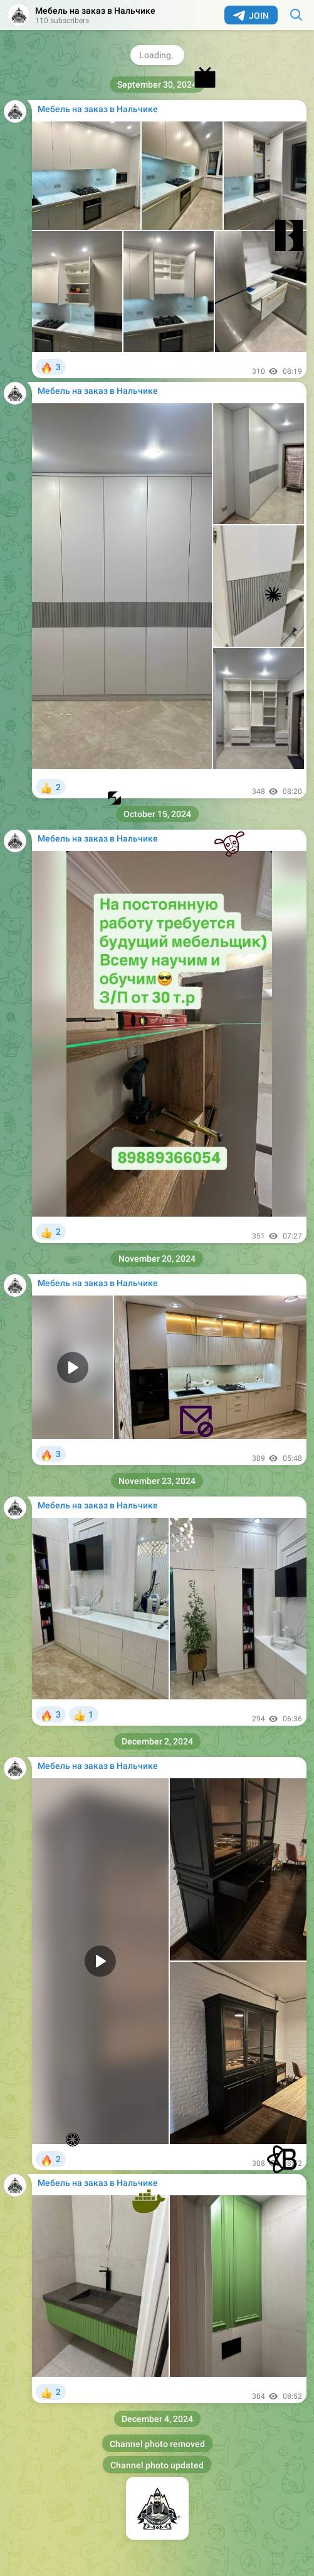  What do you see at coordinates (281, 2159) in the screenshot?
I see `react-bootstrap framework logo` at bounding box center [281, 2159].